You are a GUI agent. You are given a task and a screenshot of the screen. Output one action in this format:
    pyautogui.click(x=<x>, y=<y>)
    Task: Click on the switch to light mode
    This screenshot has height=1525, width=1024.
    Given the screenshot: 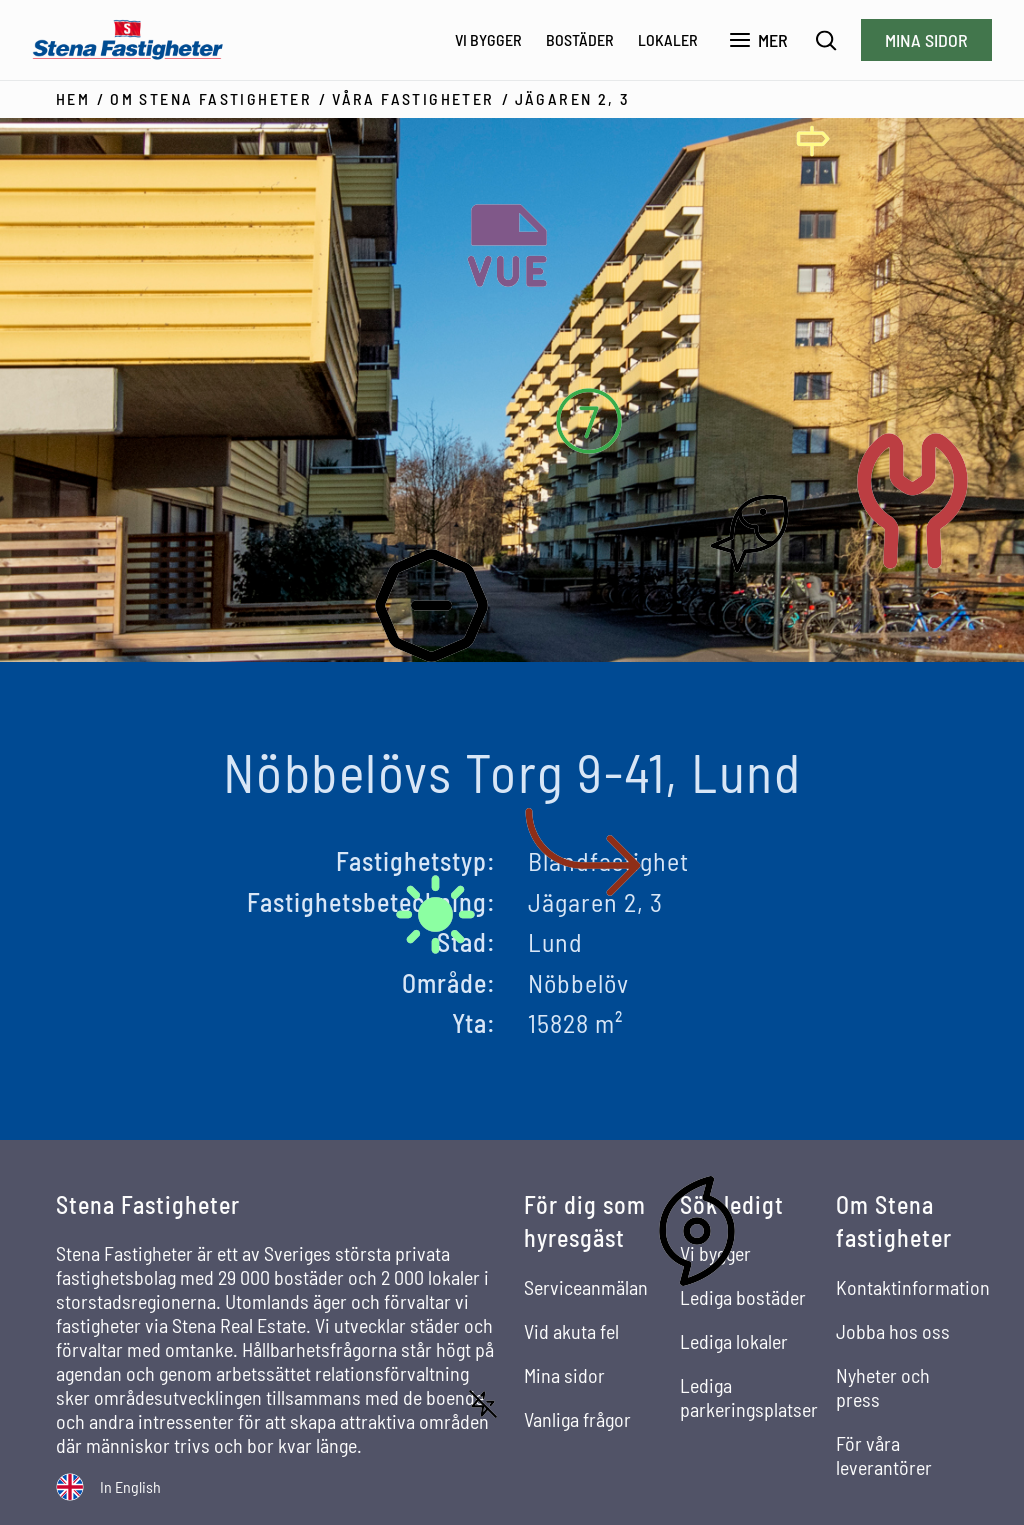 What is the action you would take?
    pyautogui.click(x=435, y=914)
    